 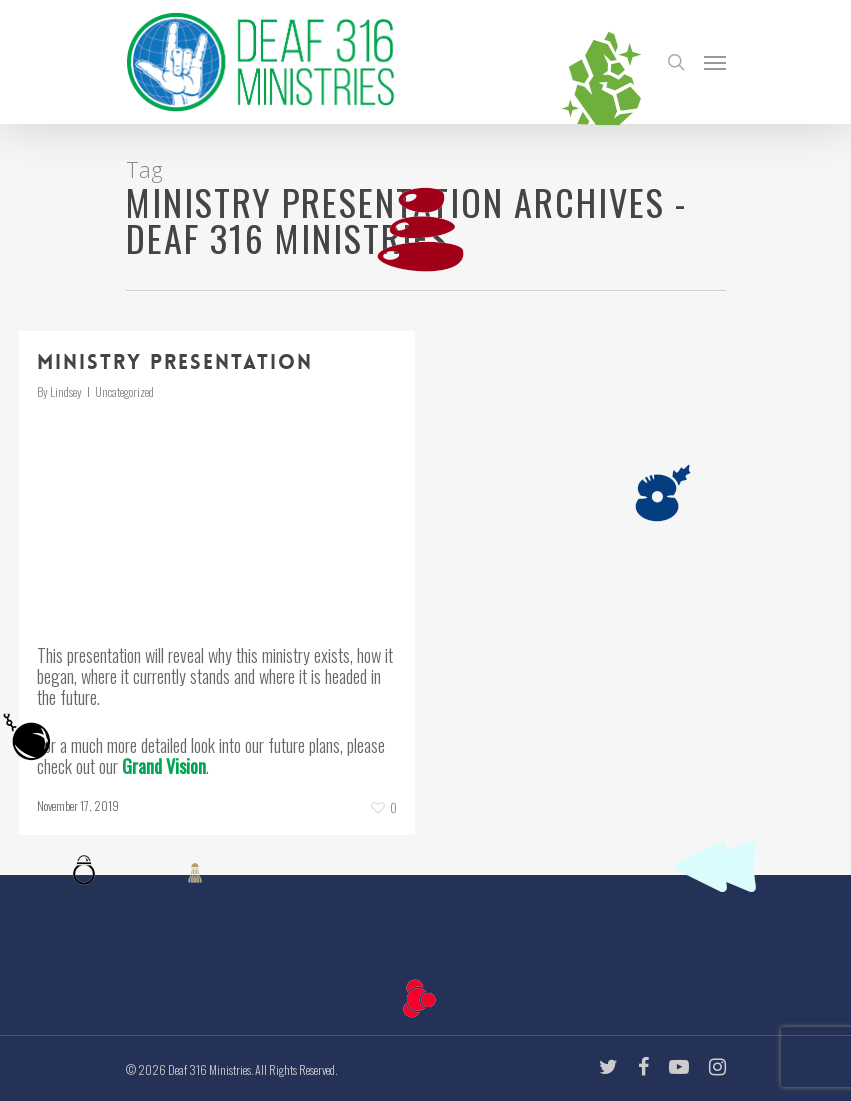 What do you see at coordinates (419, 998) in the screenshot?
I see `view molecular or chemical information` at bounding box center [419, 998].